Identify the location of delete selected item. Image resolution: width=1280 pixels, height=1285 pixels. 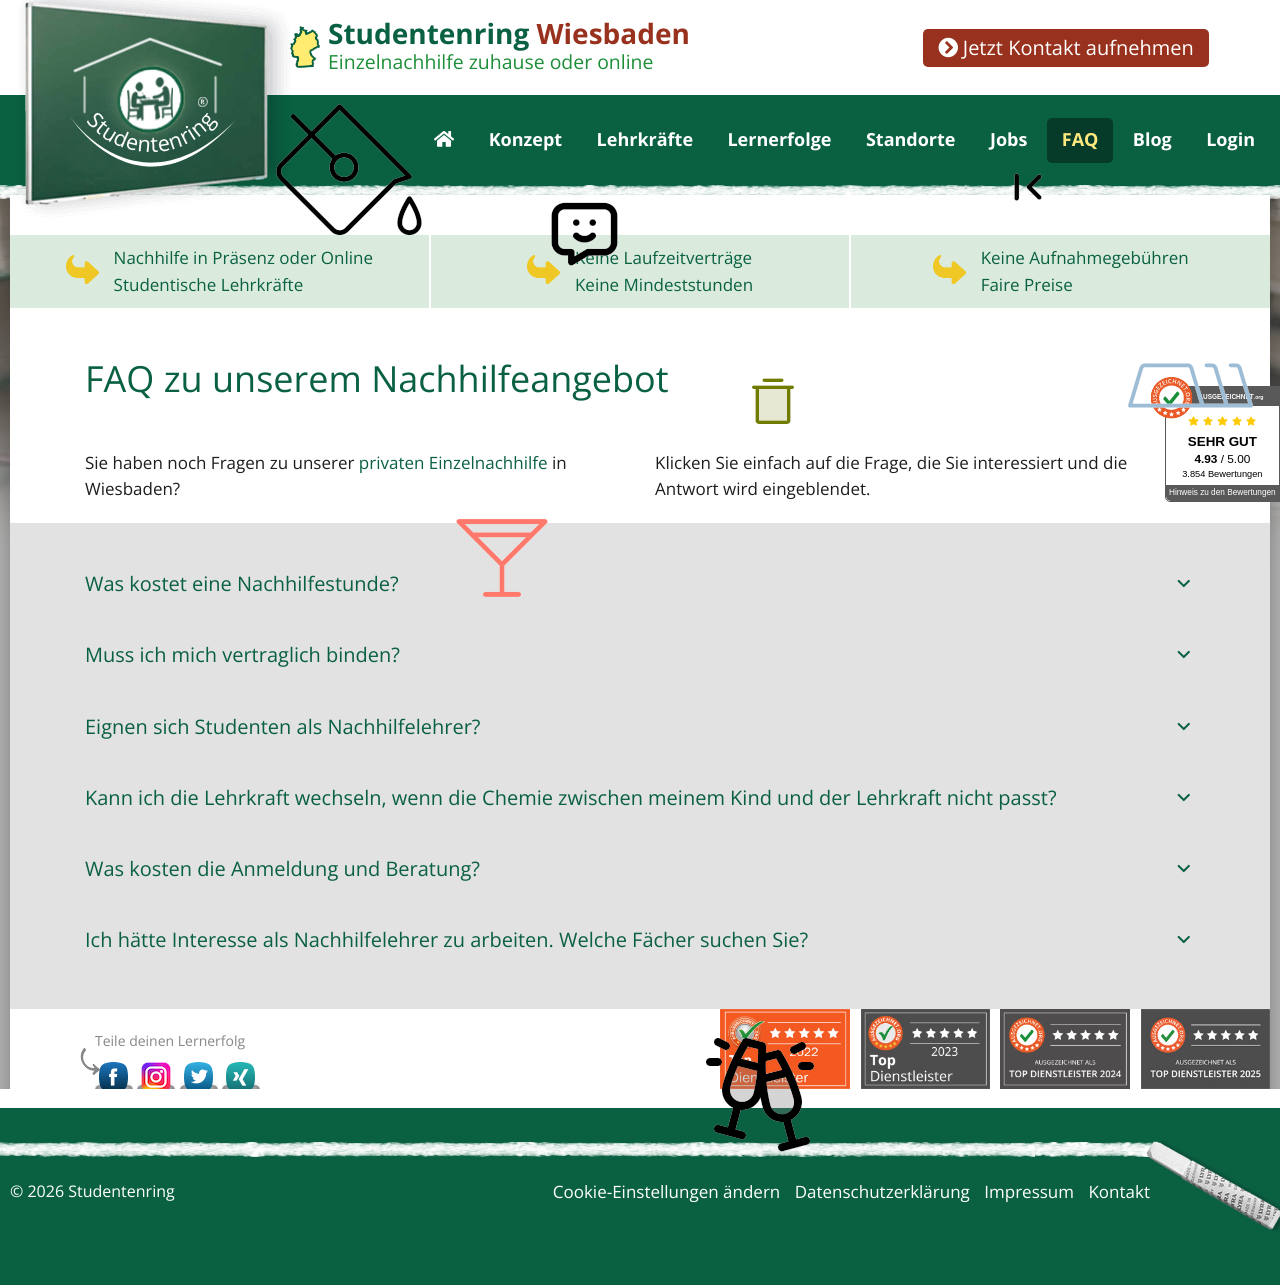
(773, 403).